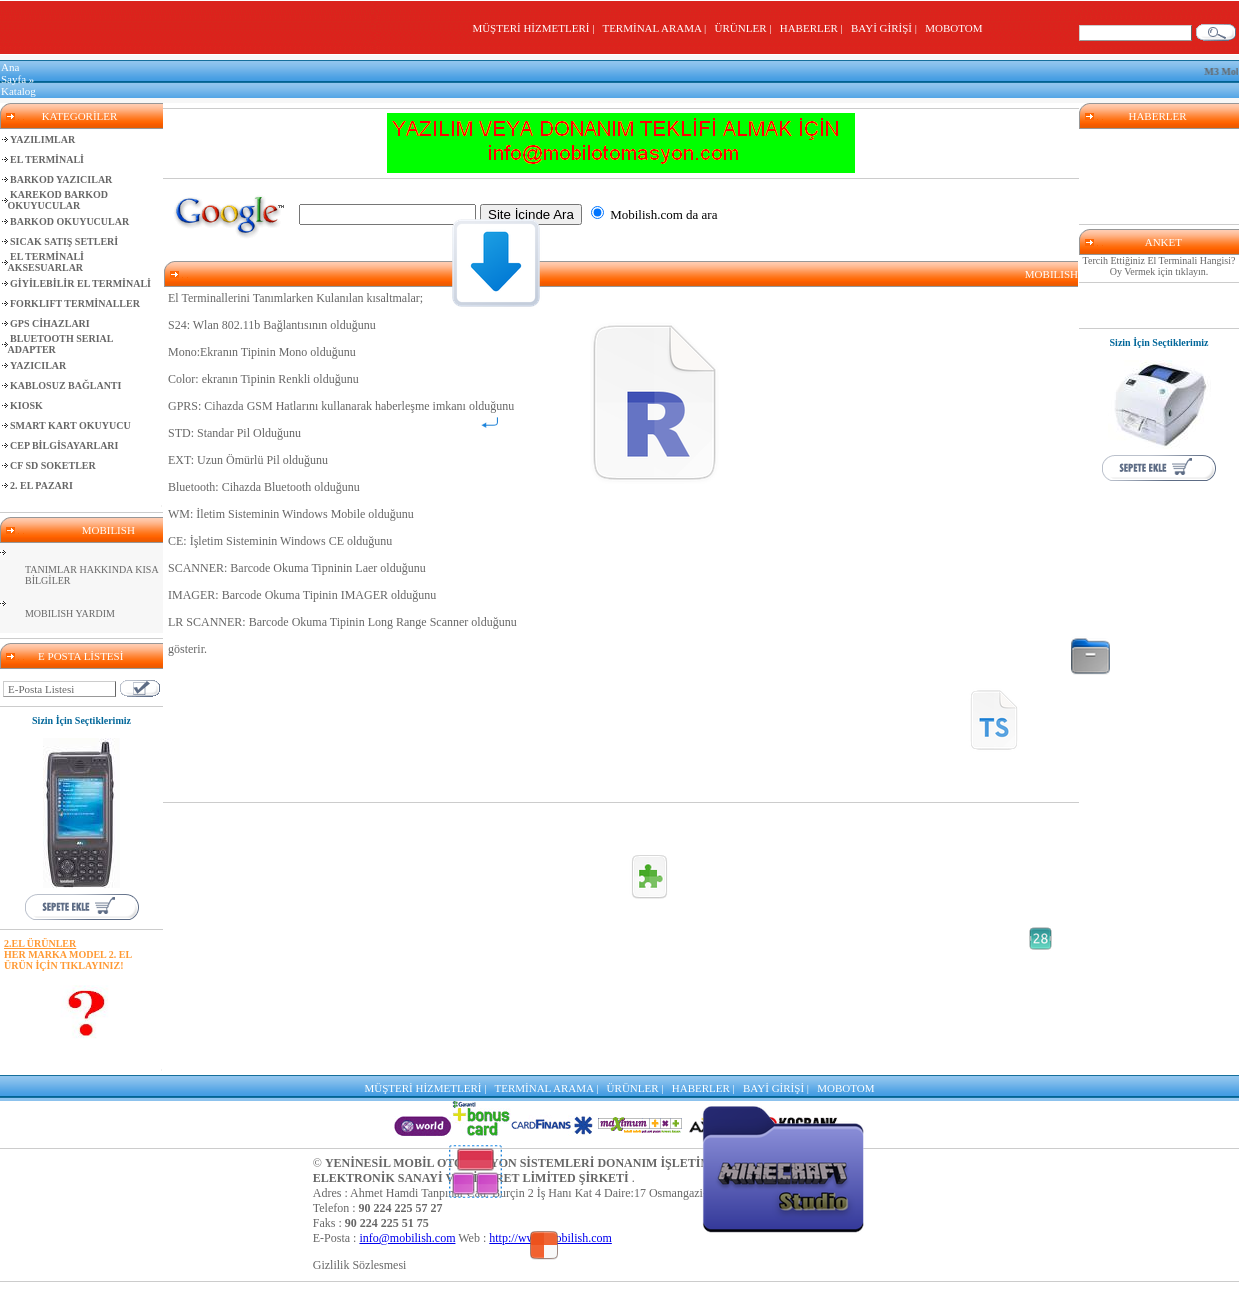 This screenshot has width=1239, height=1301. Describe the element at coordinates (544, 1245) in the screenshot. I see `switch to the bottom-right workspace` at that location.